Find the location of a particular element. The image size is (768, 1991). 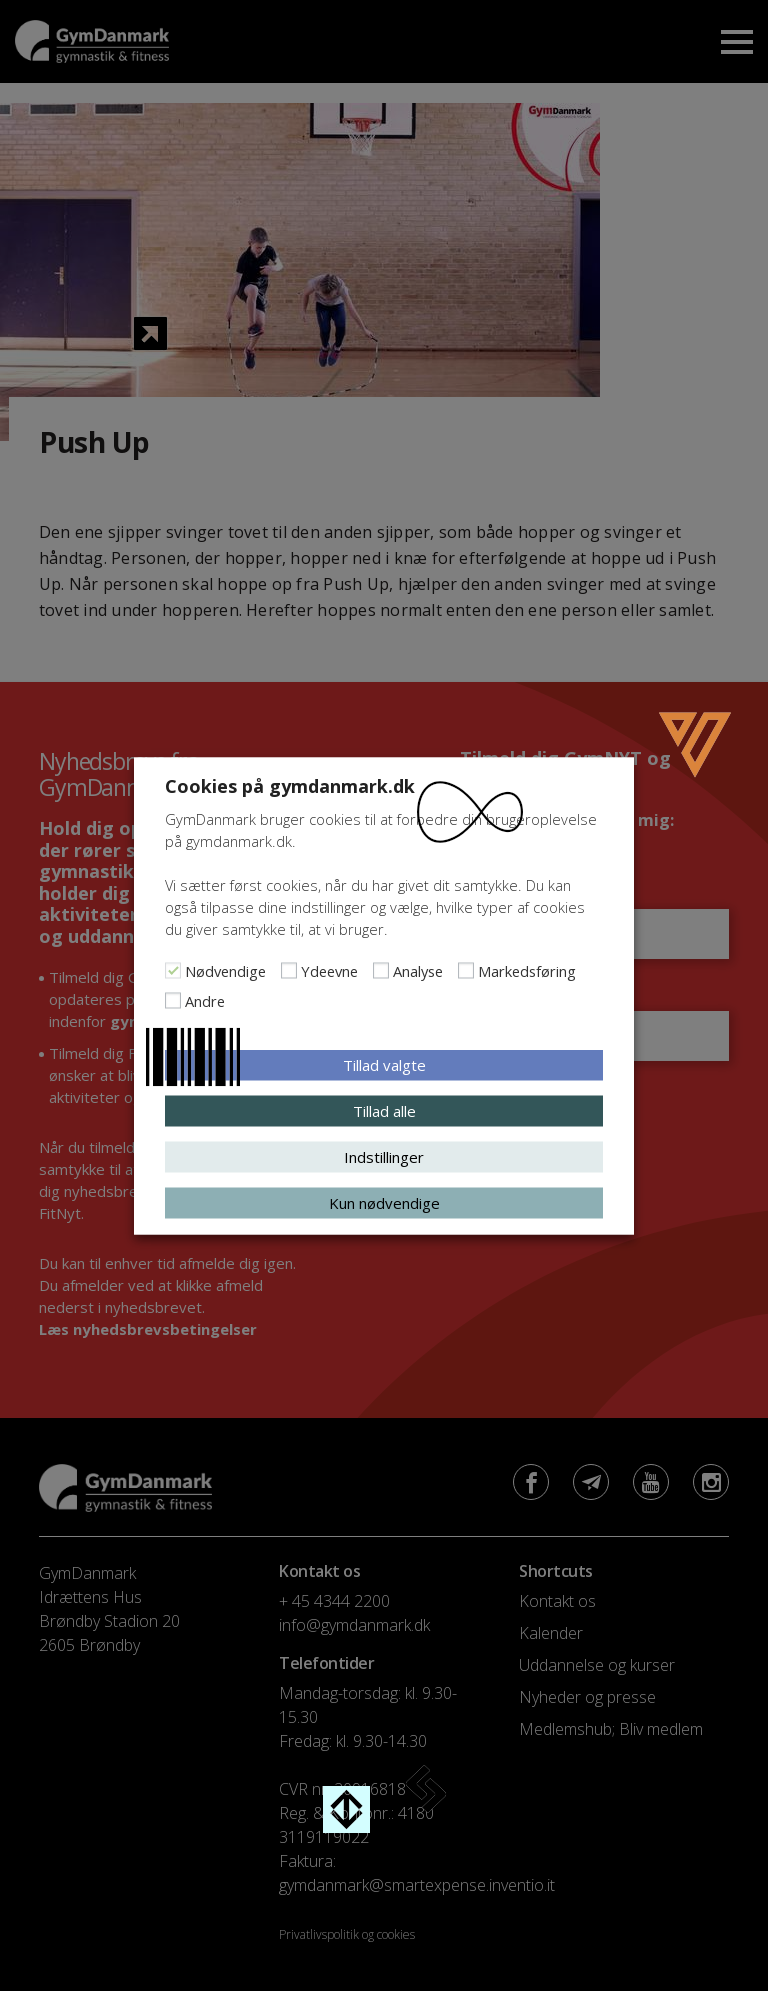

link to Wikidata knowledge base is located at coordinates (193, 1057).